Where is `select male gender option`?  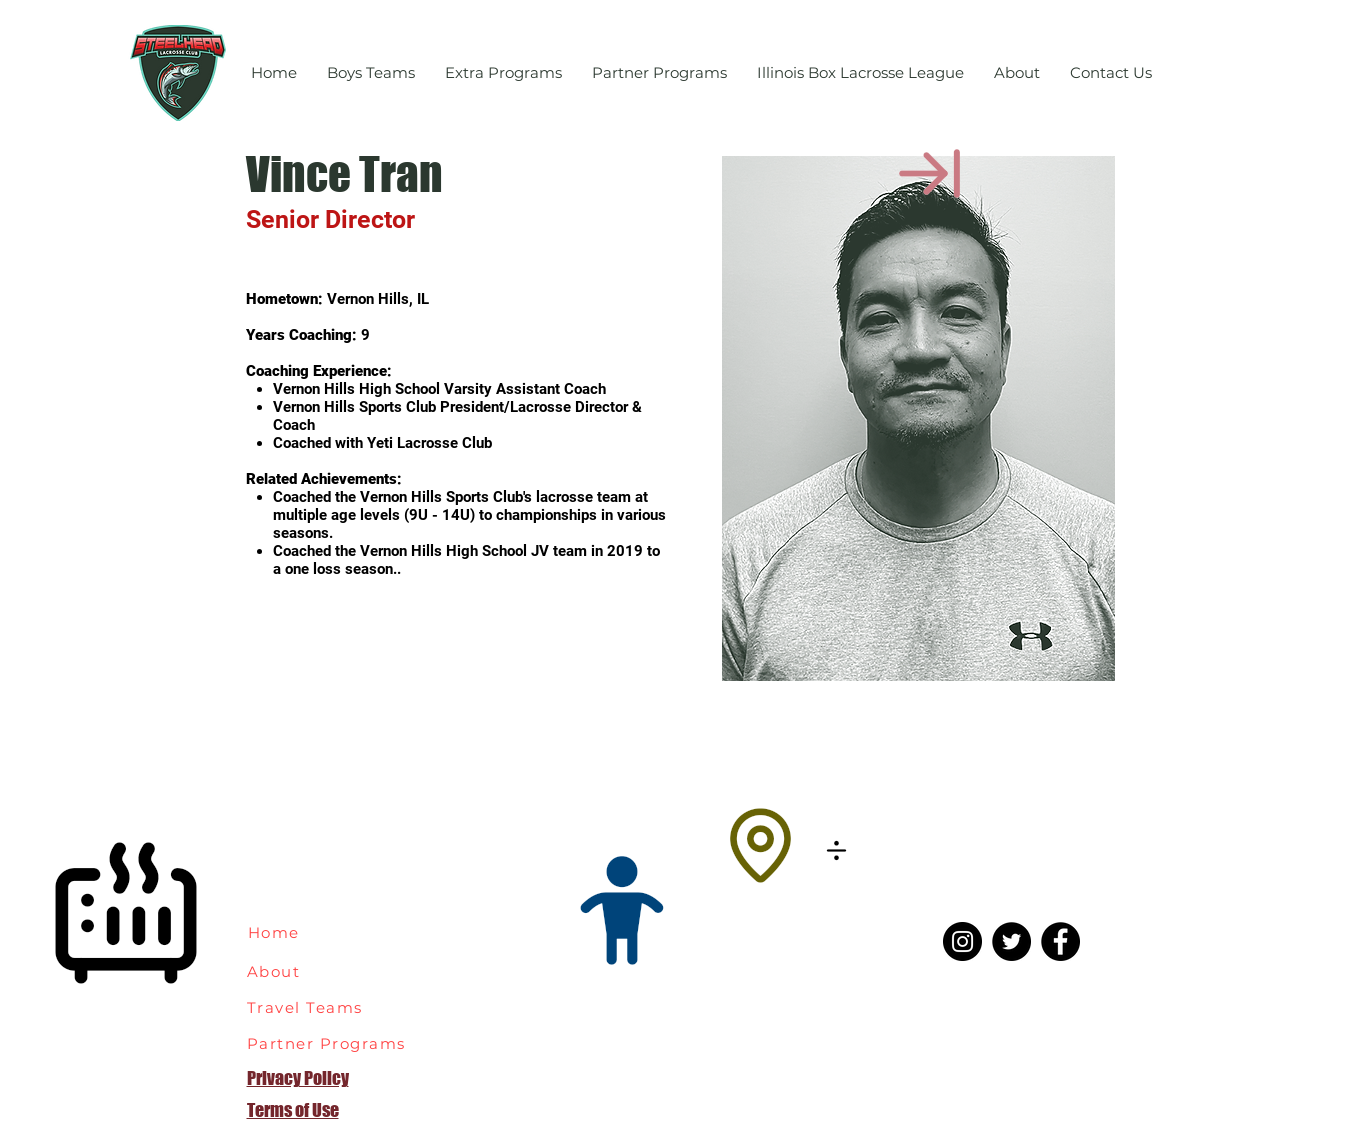
select male gender option is located at coordinates (622, 913).